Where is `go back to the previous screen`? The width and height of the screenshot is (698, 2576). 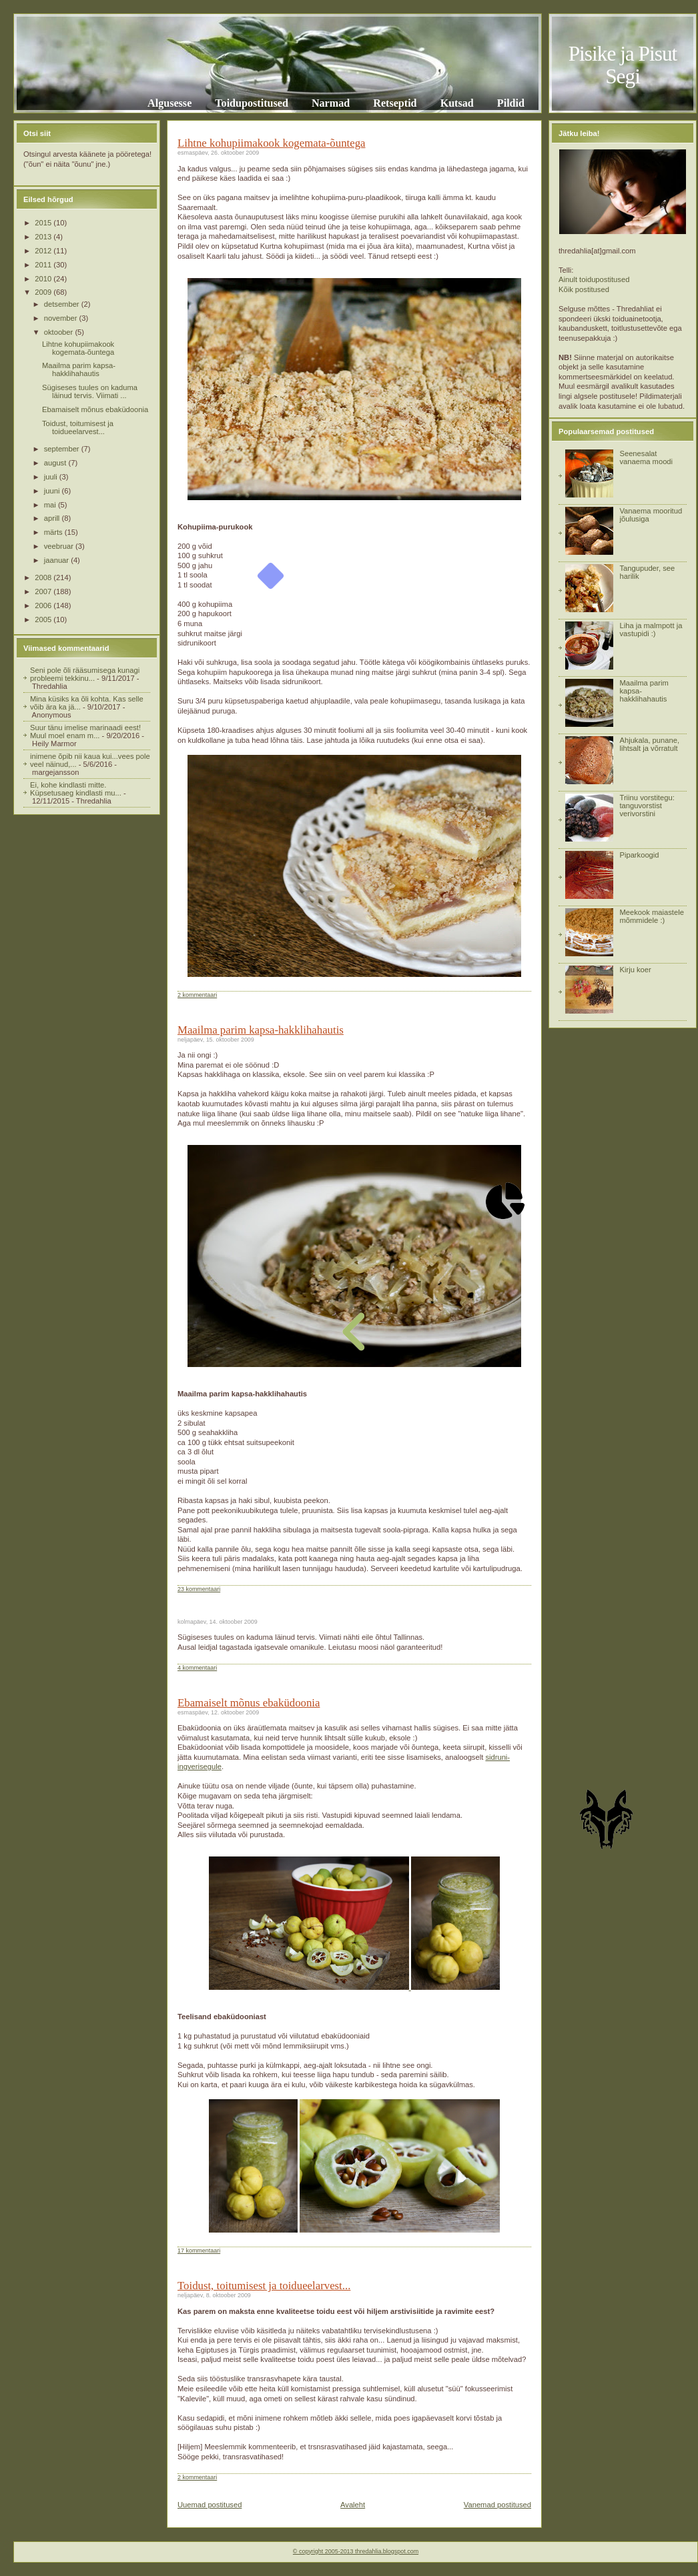 go back to the previous screen is located at coordinates (355, 1332).